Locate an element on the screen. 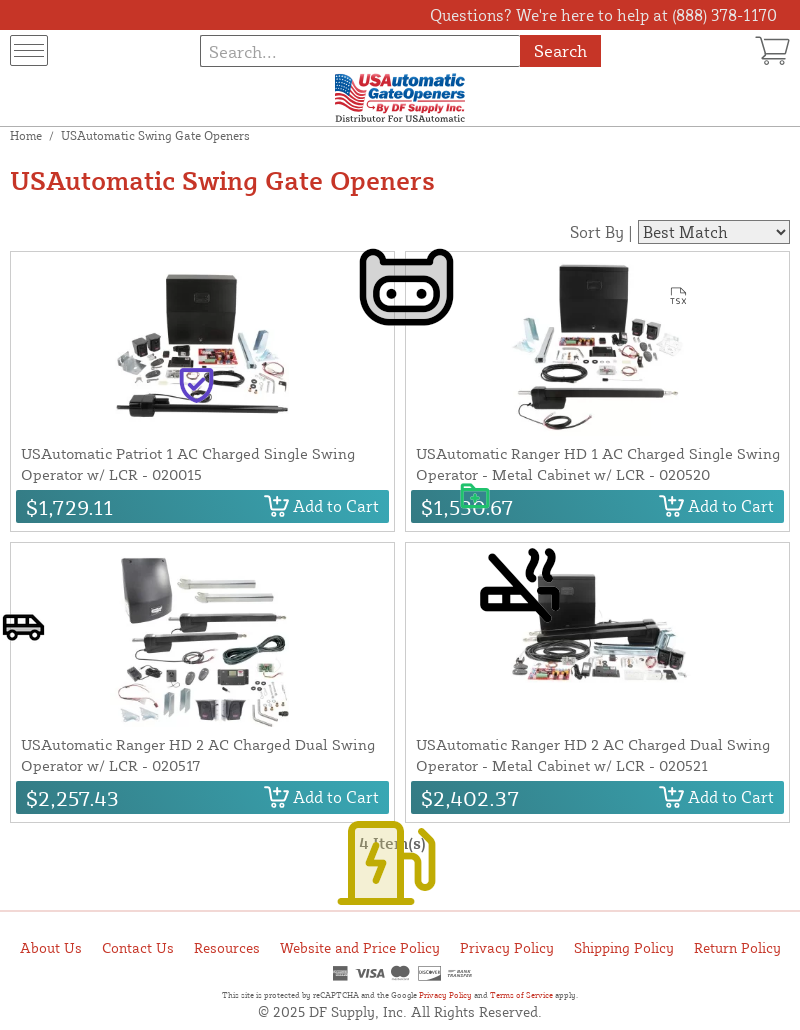 This screenshot has height=1030, width=800. indicates verified security or protection status is located at coordinates (196, 383).